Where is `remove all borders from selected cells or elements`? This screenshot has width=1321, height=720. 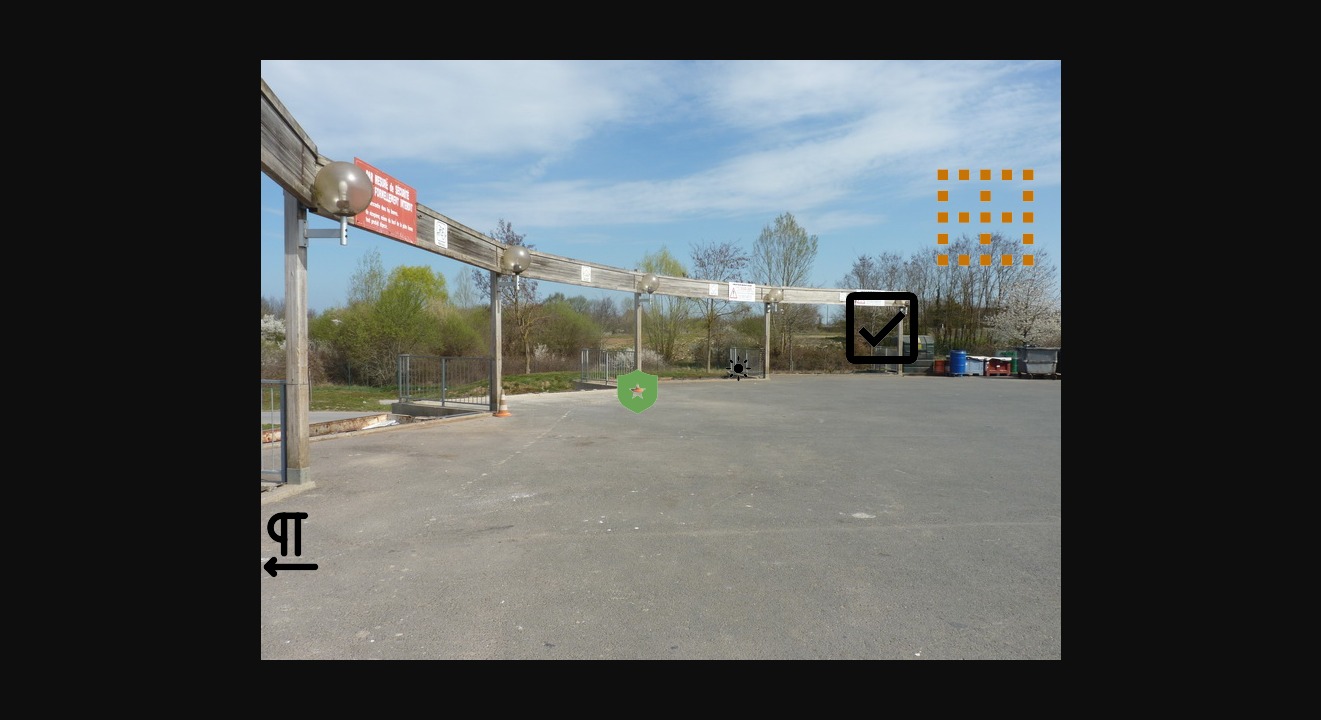
remove all borders from selected cells or elements is located at coordinates (985, 217).